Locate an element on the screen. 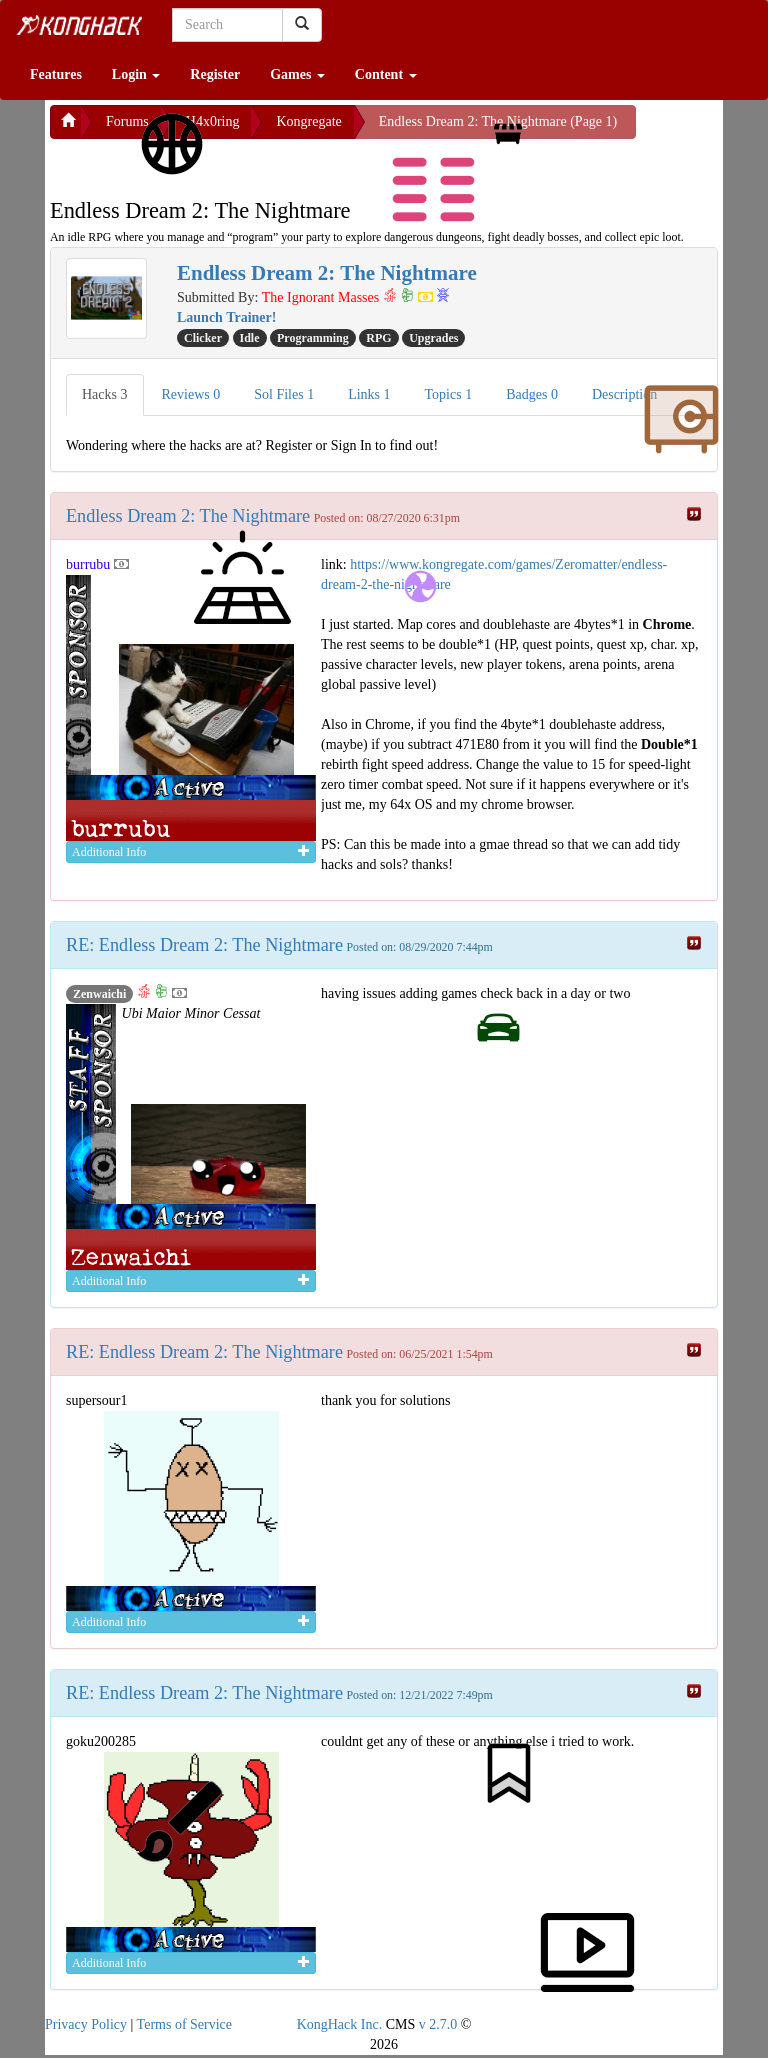  delete items permanently is located at coordinates (508, 133).